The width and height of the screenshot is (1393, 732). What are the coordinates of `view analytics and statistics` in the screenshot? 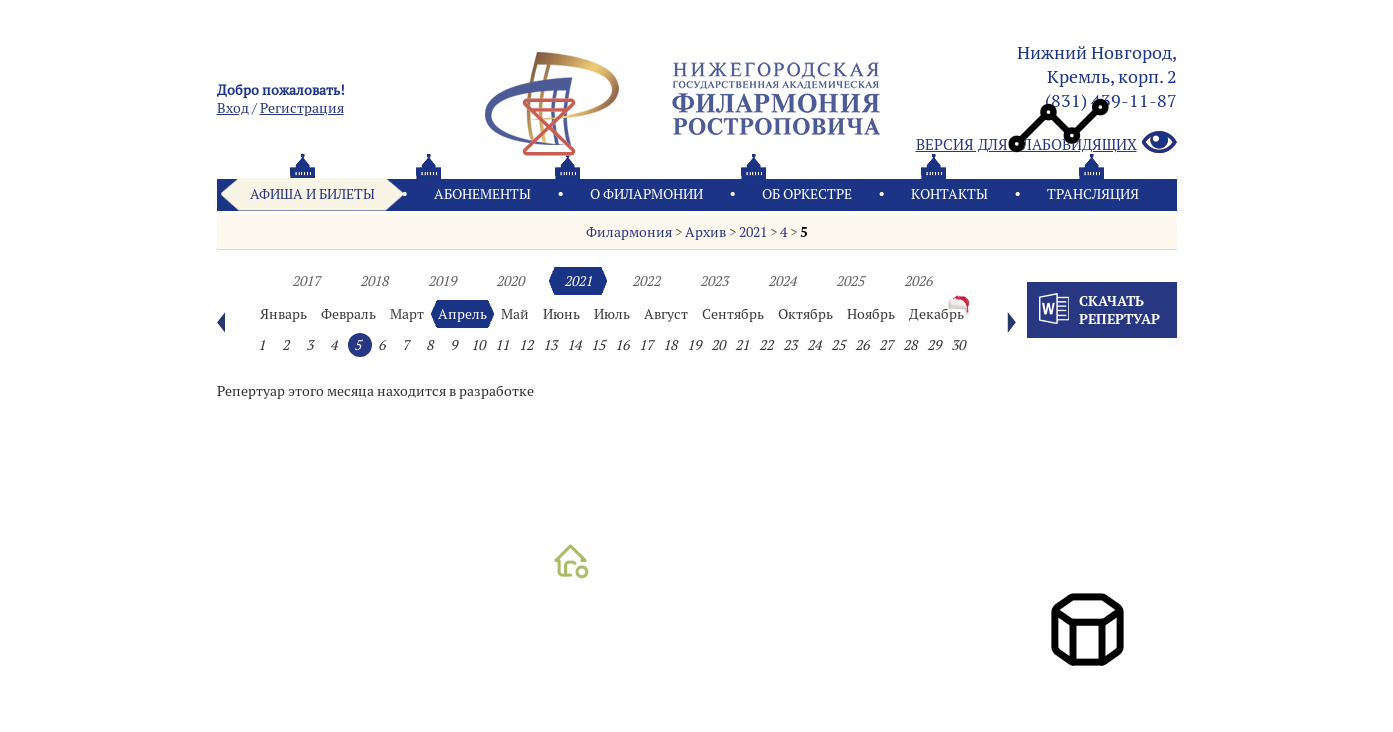 It's located at (1058, 125).